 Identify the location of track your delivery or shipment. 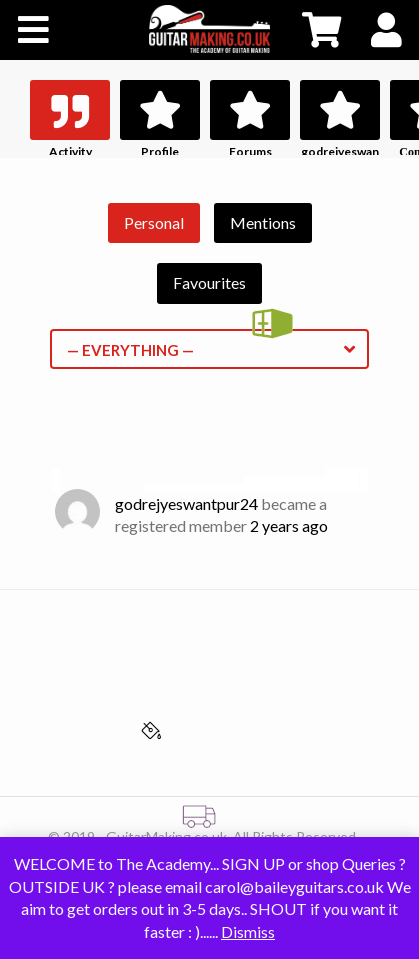
(198, 815).